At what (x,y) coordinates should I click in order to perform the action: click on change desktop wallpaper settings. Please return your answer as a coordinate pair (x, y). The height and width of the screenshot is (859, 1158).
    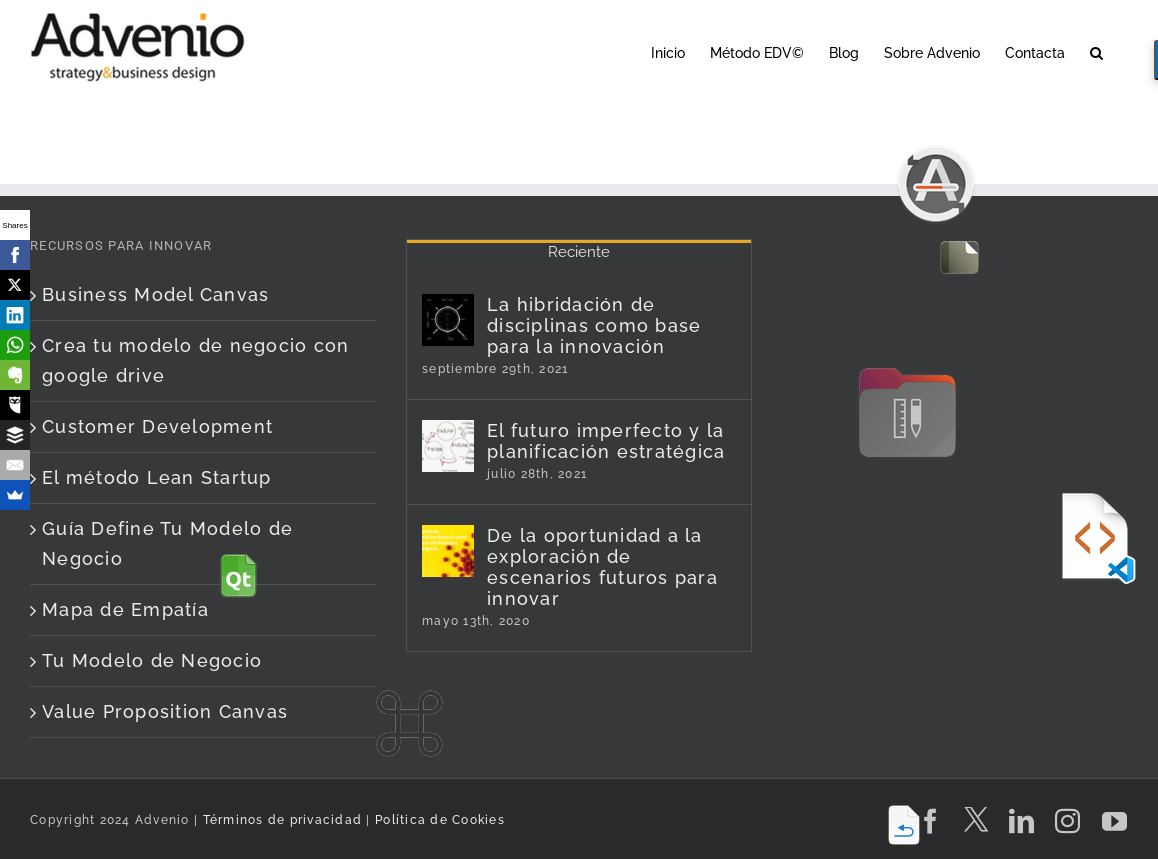
    Looking at the image, I should click on (959, 256).